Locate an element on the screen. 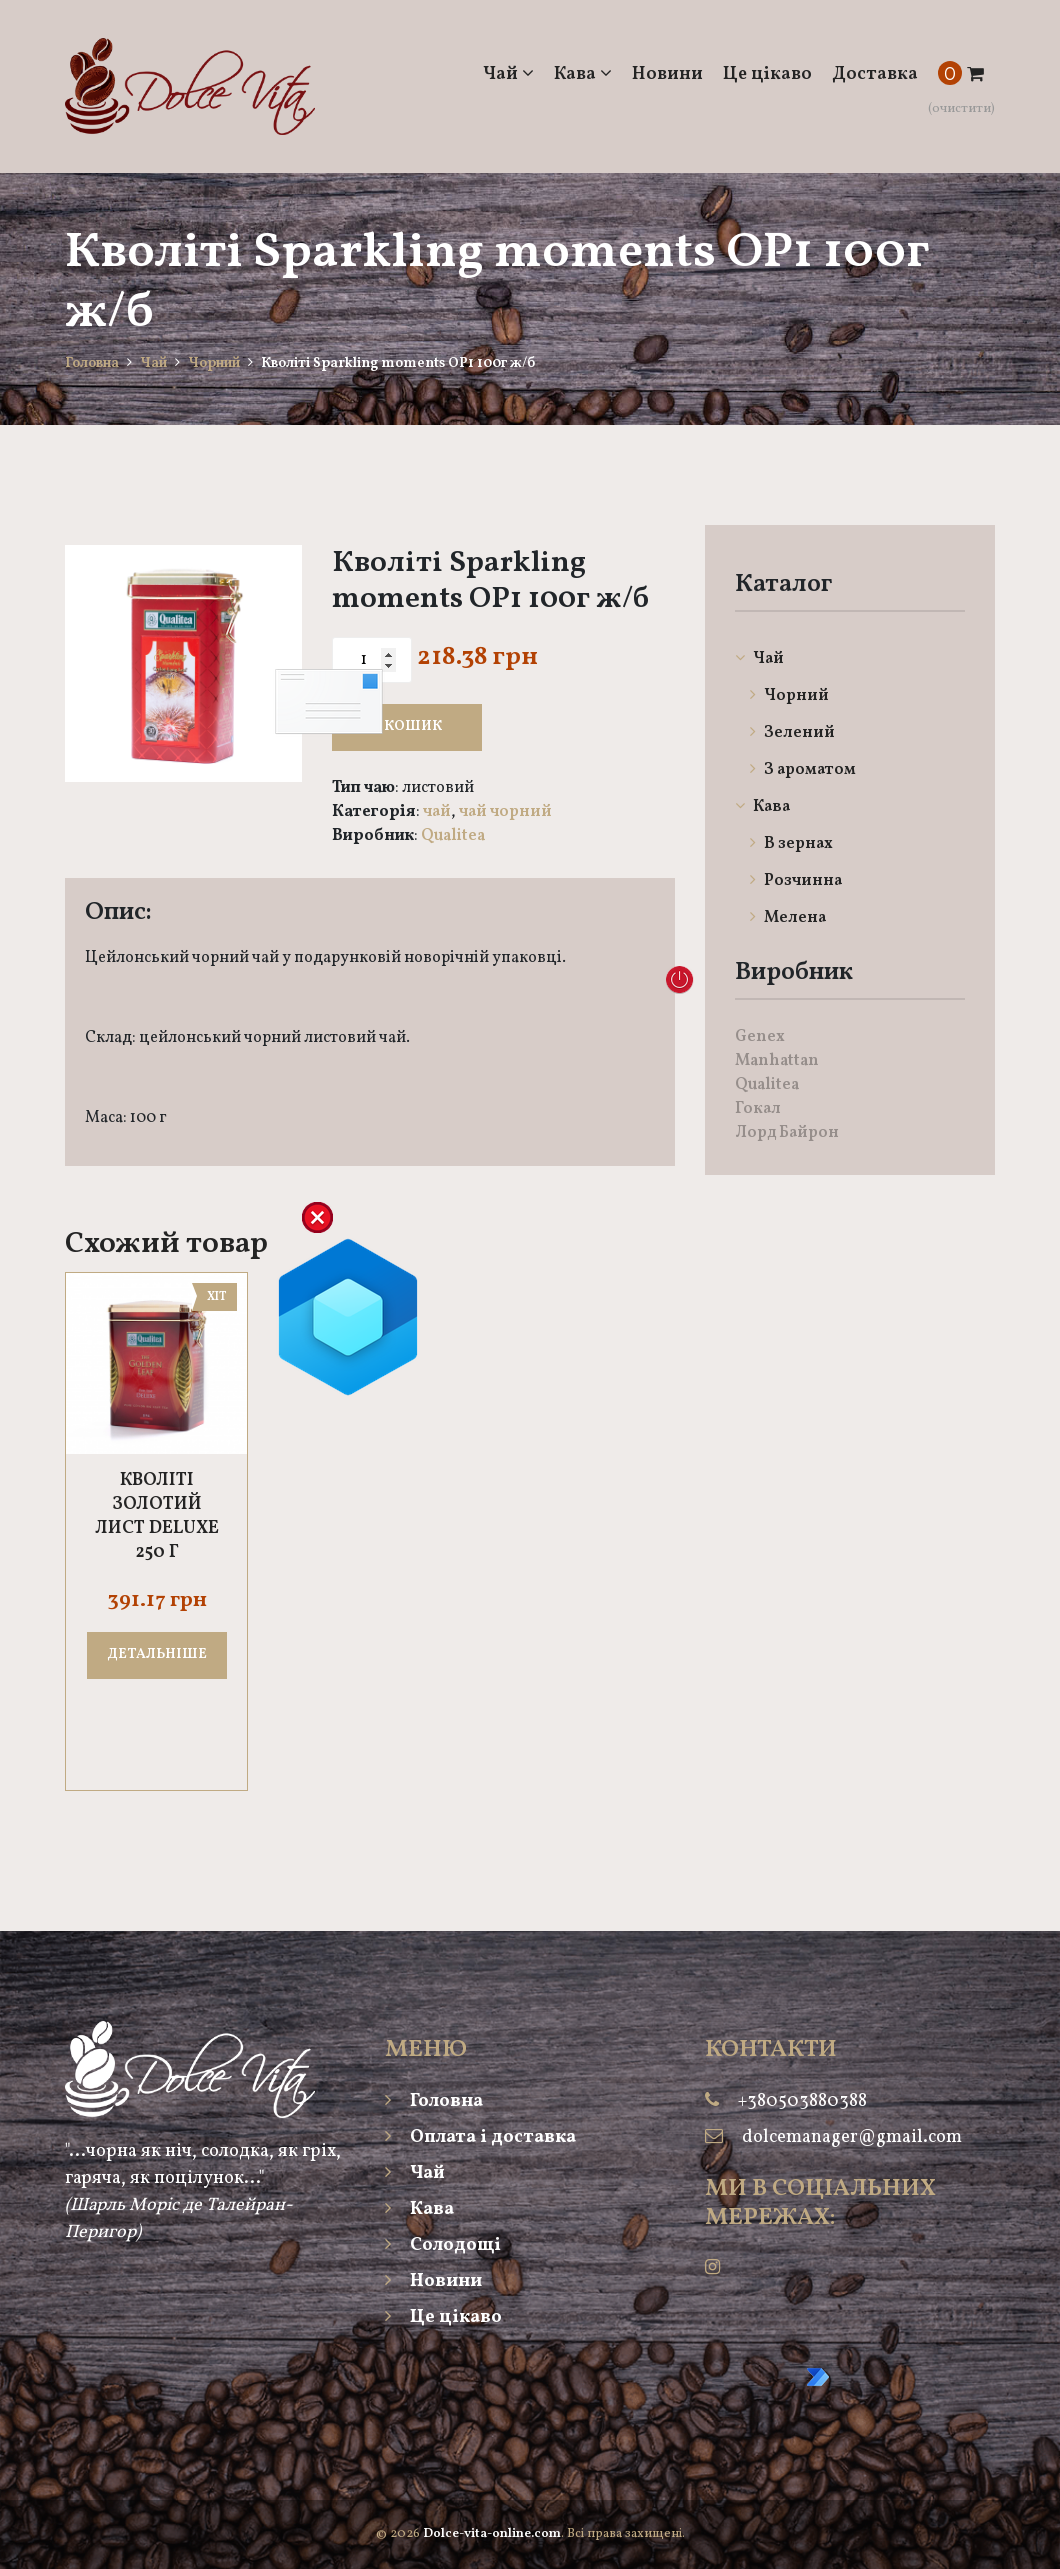 The image size is (1060, 2569). indicates a OneDrive sync error is located at coordinates (317, 1217).